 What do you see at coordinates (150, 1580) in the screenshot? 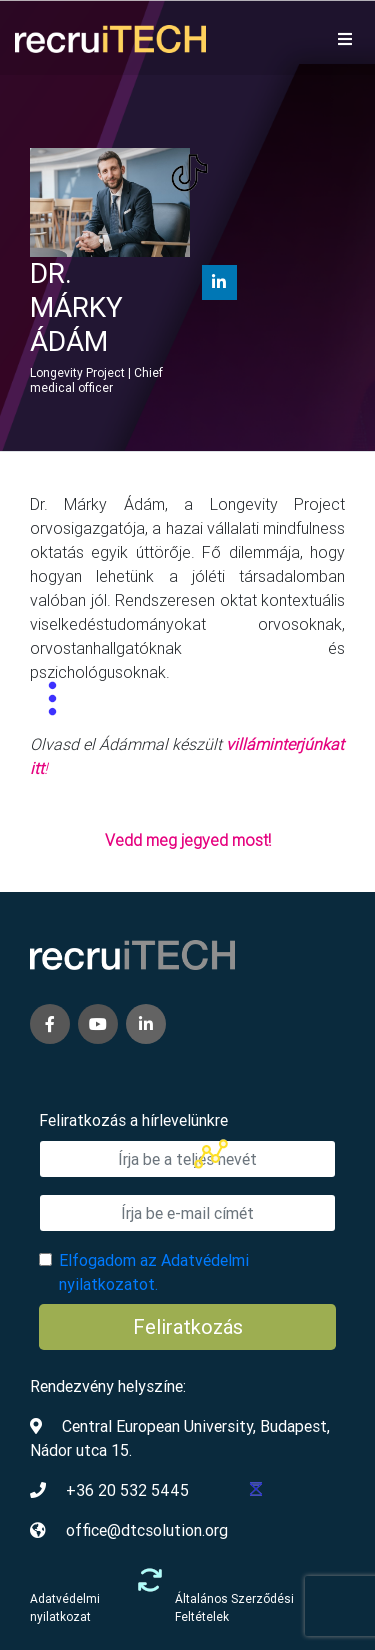
I see `refresh or reload content` at bounding box center [150, 1580].